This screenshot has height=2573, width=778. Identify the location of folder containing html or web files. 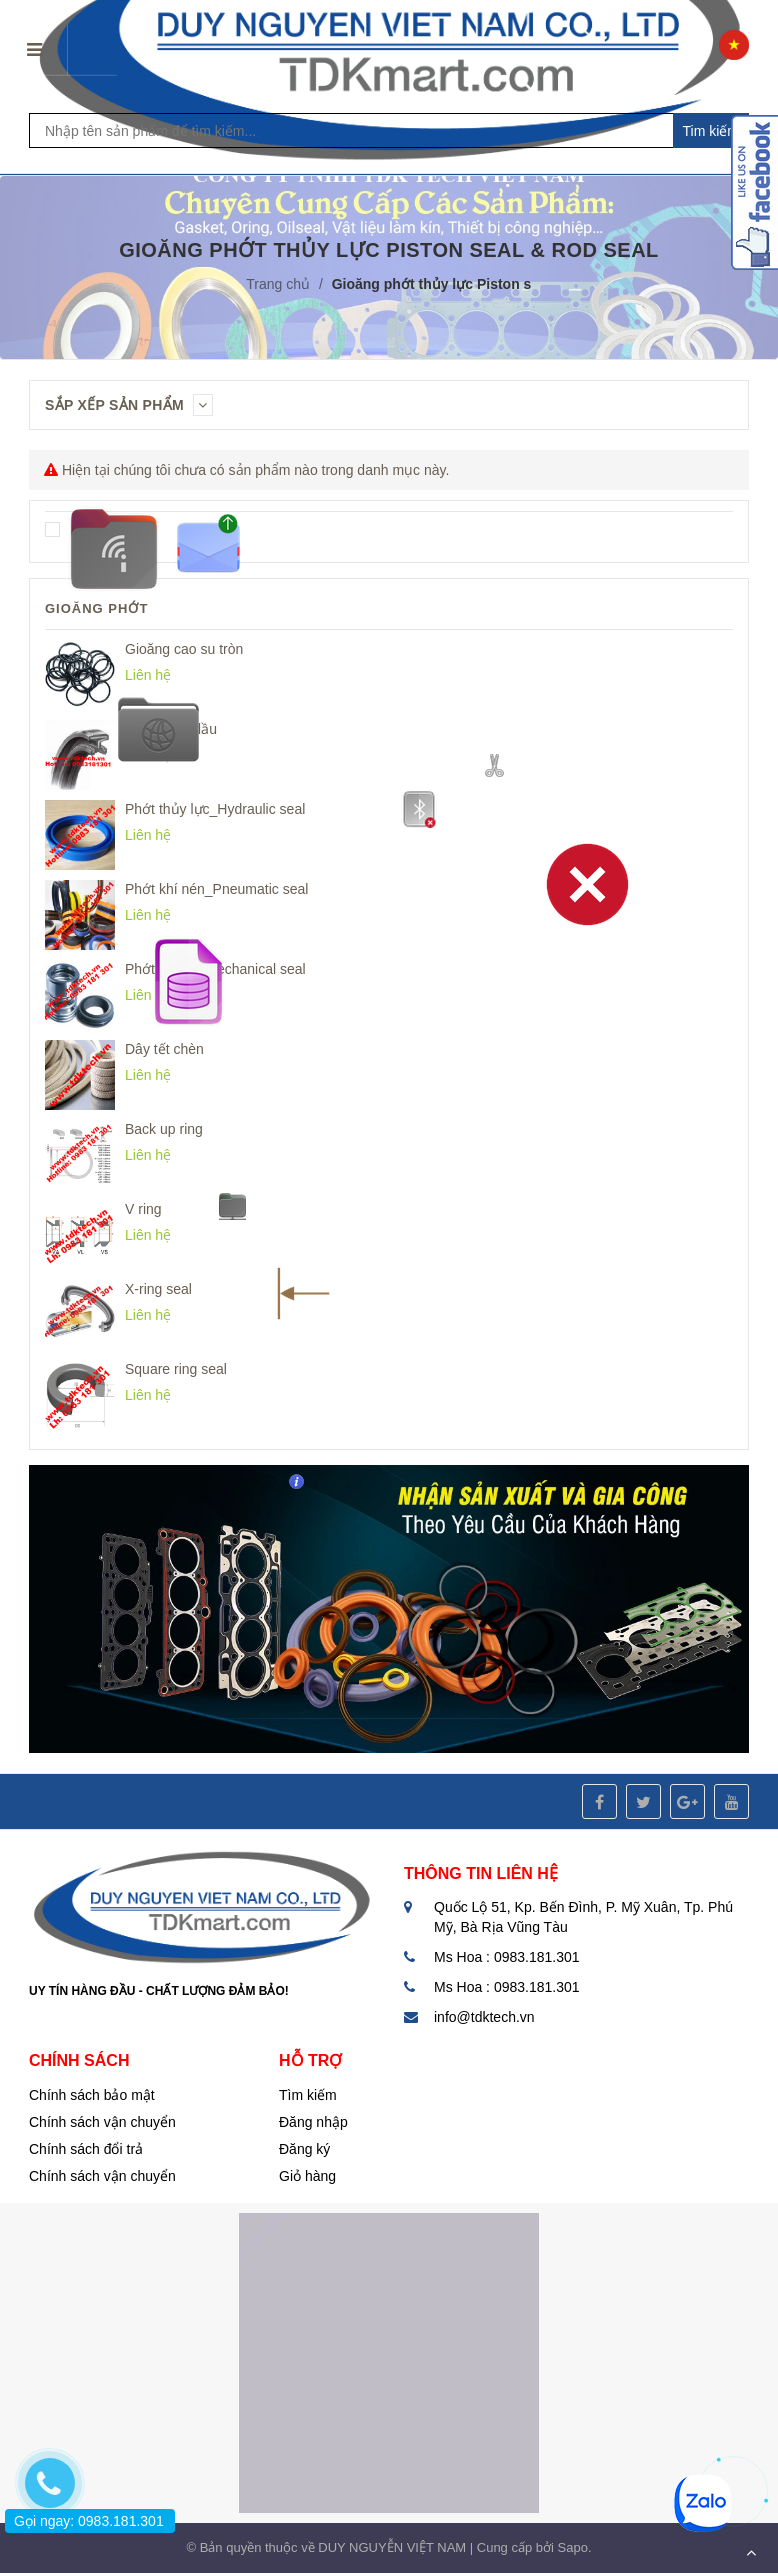
(158, 729).